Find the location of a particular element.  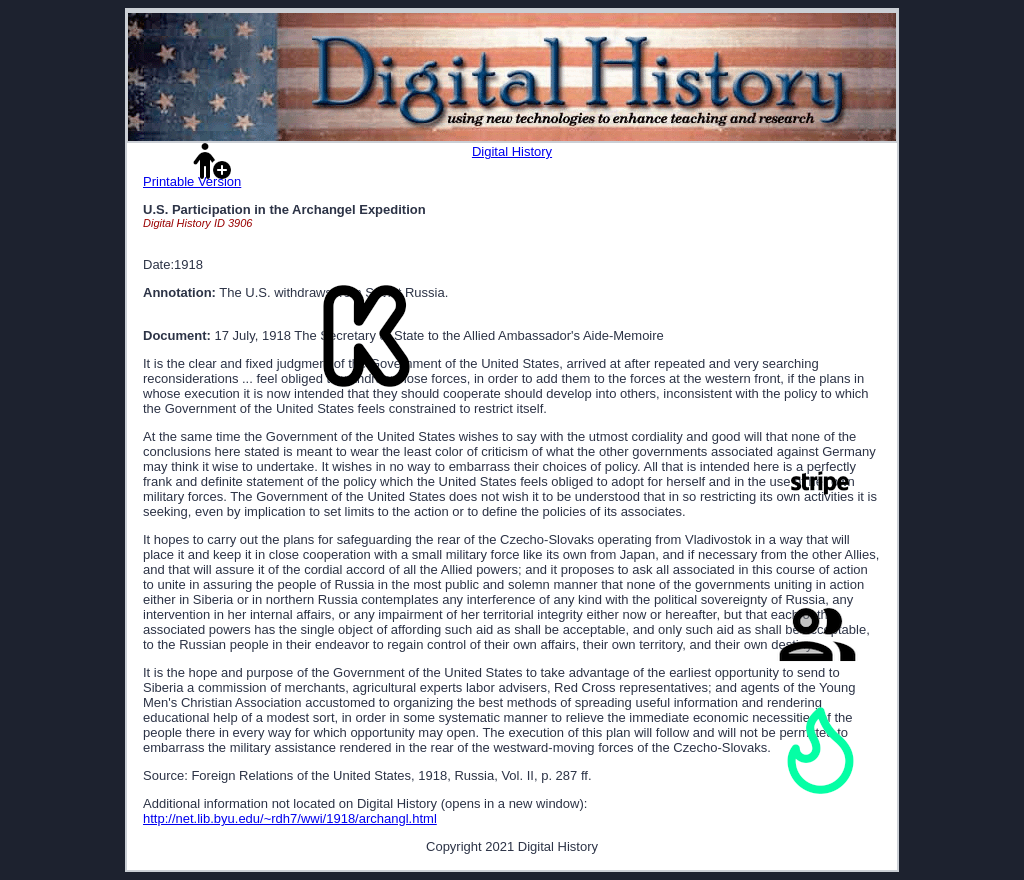

add a new user or contact is located at coordinates (211, 161).